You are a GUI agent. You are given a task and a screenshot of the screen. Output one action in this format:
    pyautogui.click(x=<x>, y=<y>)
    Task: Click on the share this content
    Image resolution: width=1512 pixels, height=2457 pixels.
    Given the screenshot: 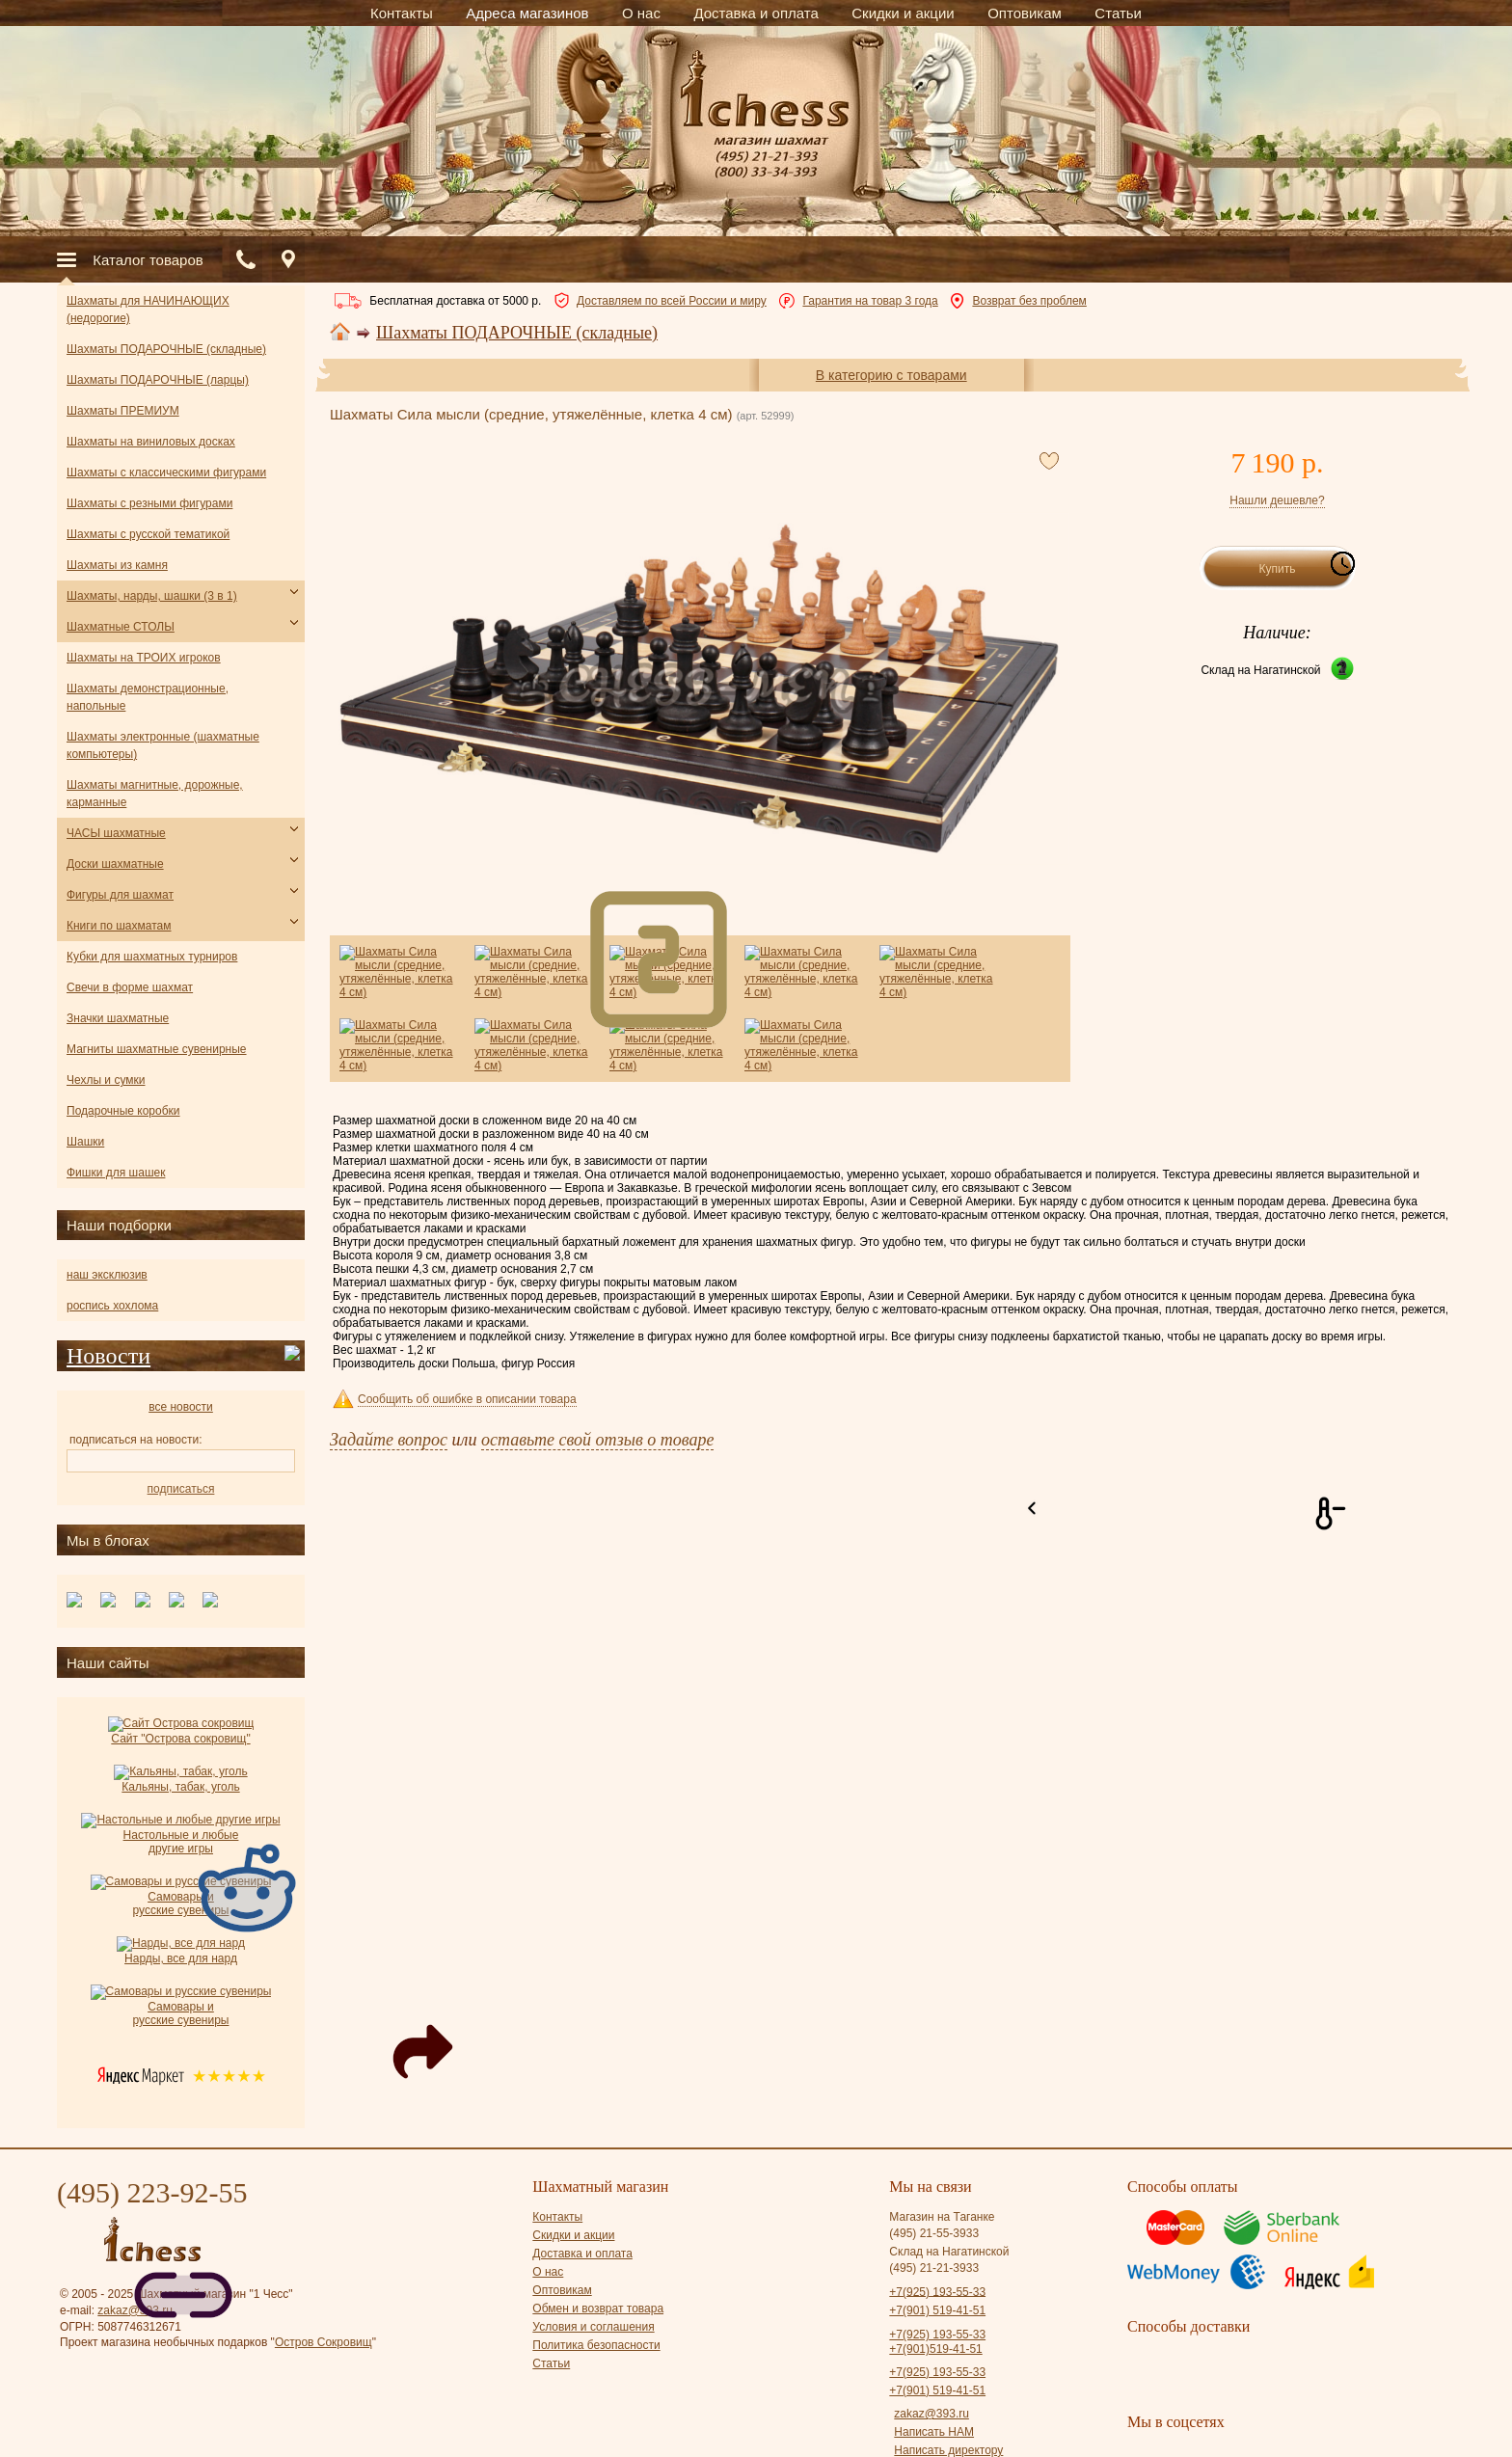 What is the action you would take?
    pyautogui.click(x=422, y=2052)
    